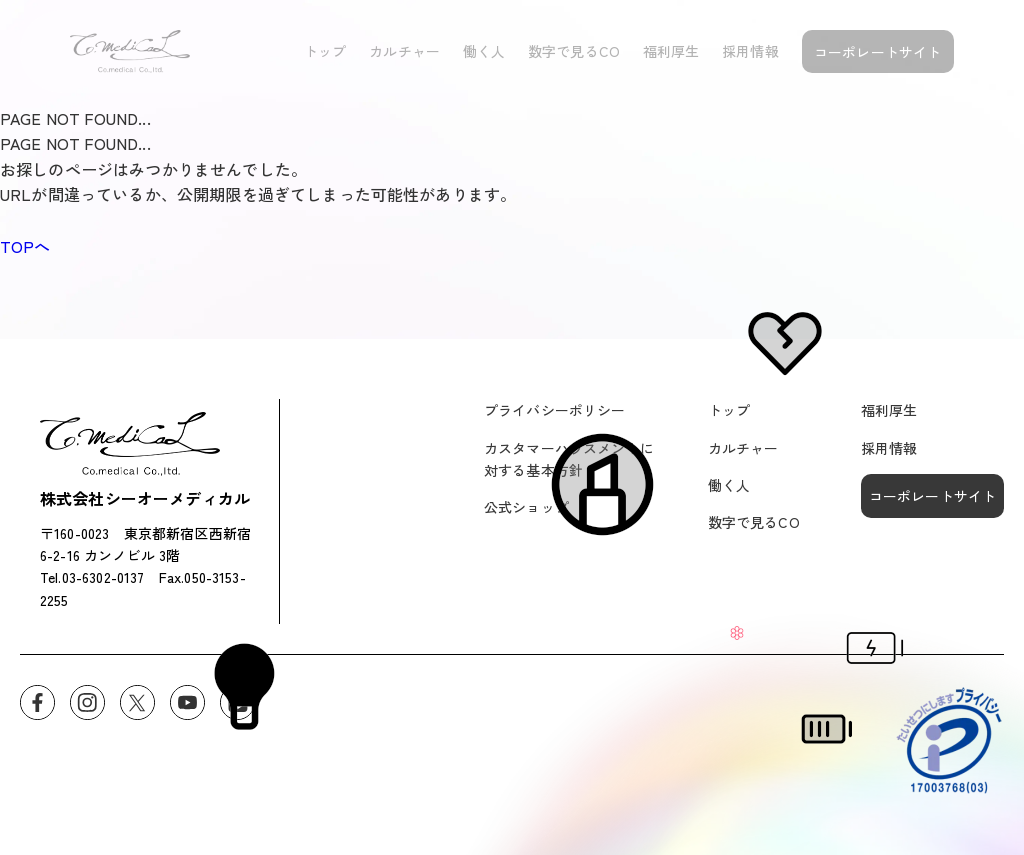  I want to click on indicates high battery level, so click(826, 729).